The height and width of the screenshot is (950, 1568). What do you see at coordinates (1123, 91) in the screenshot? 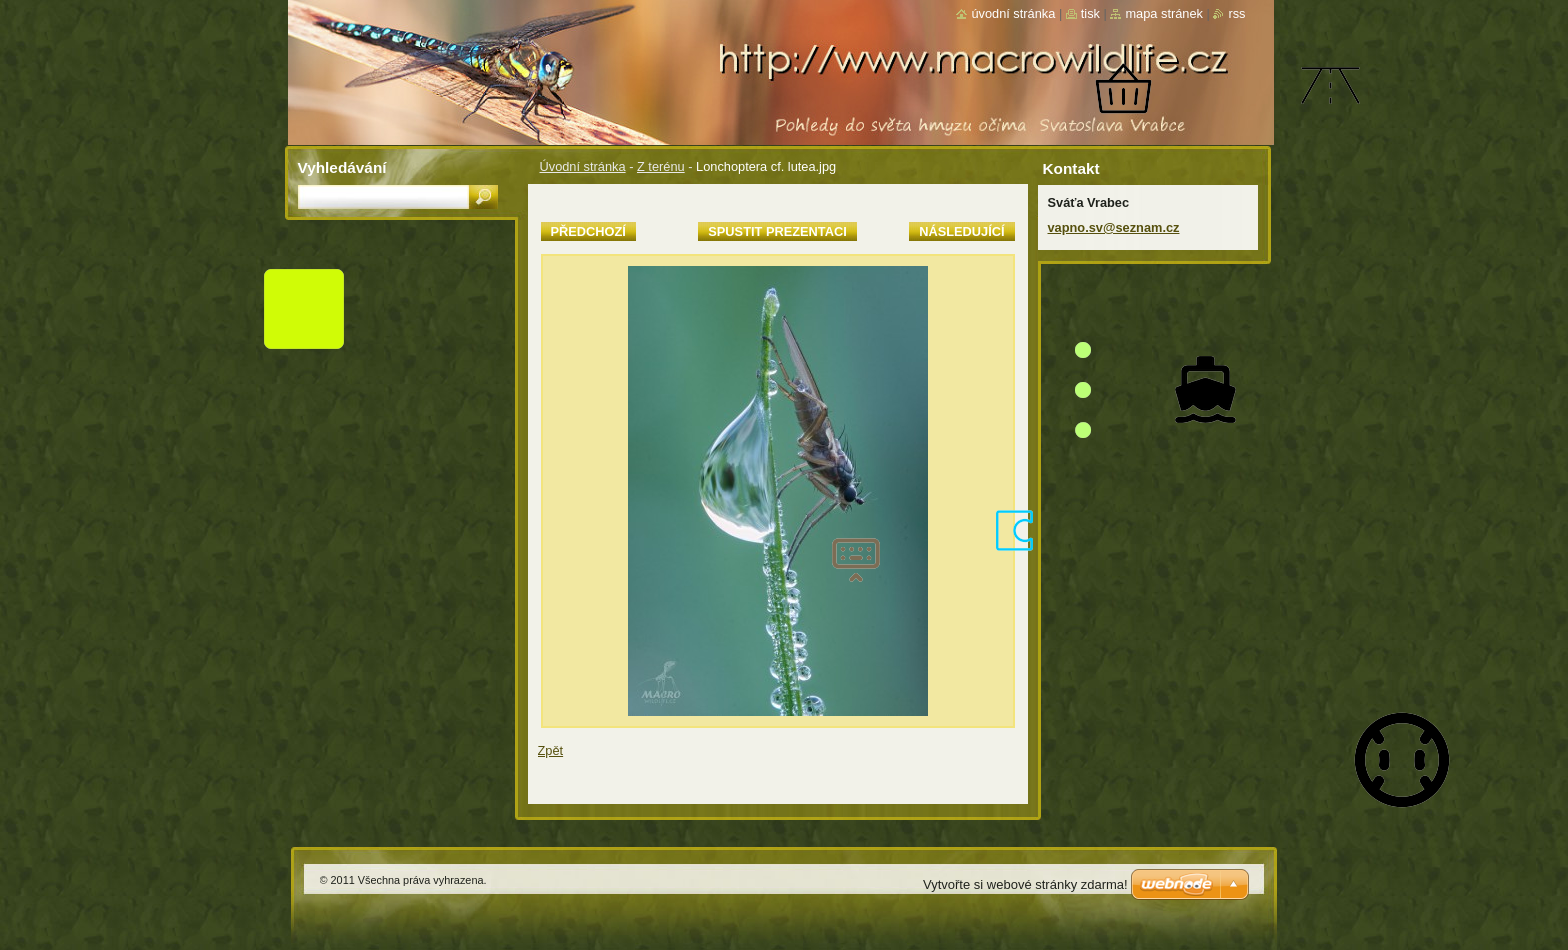
I see `view your shopping basket` at bounding box center [1123, 91].